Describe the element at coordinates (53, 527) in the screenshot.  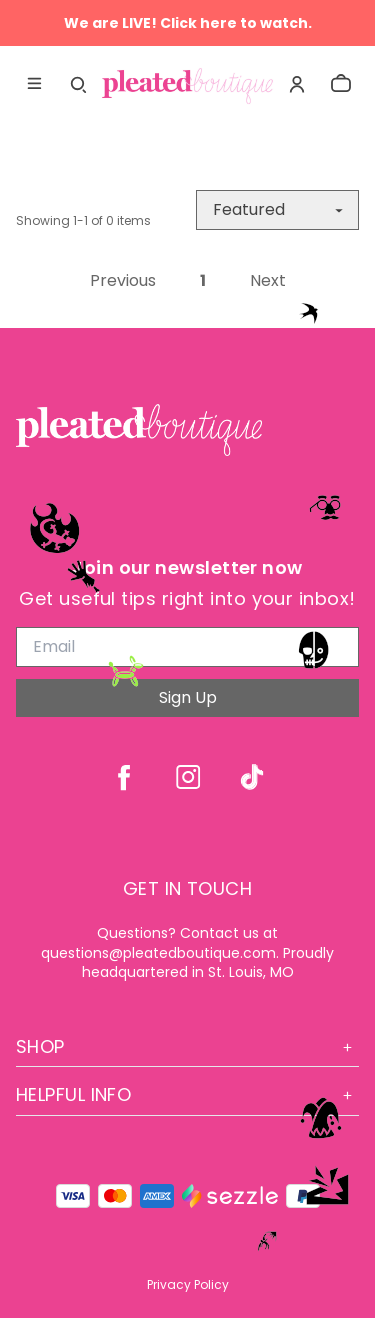
I see `fire element or flame-type creature in a game` at that location.